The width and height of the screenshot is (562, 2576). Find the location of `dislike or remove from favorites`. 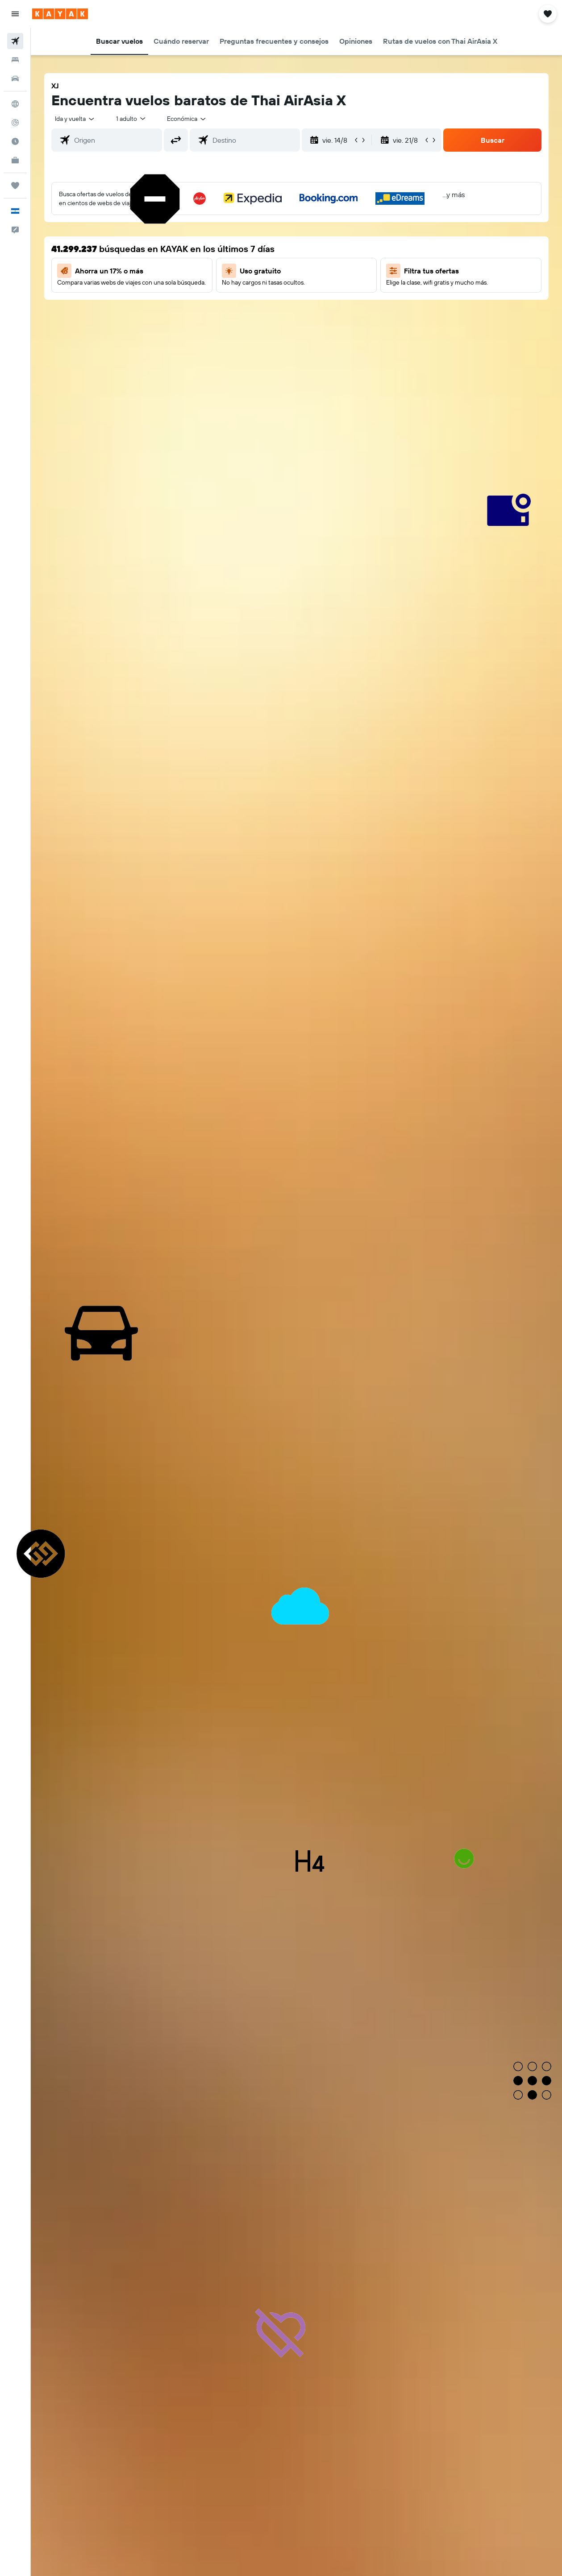

dislike or remove from favorites is located at coordinates (281, 2334).